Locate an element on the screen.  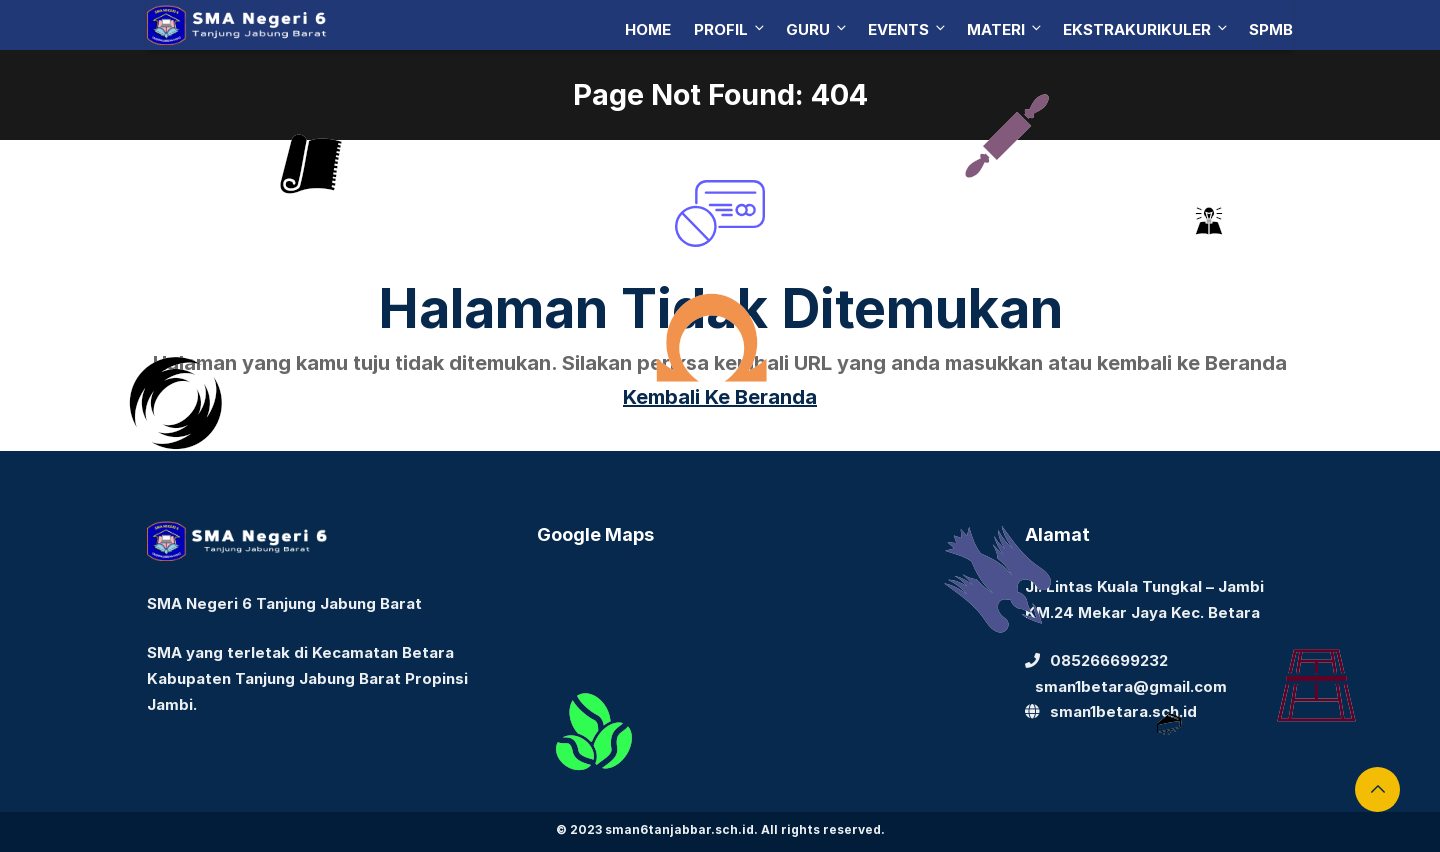
get inspired with creative ideas or tips is located at coordinates (1209, 221).